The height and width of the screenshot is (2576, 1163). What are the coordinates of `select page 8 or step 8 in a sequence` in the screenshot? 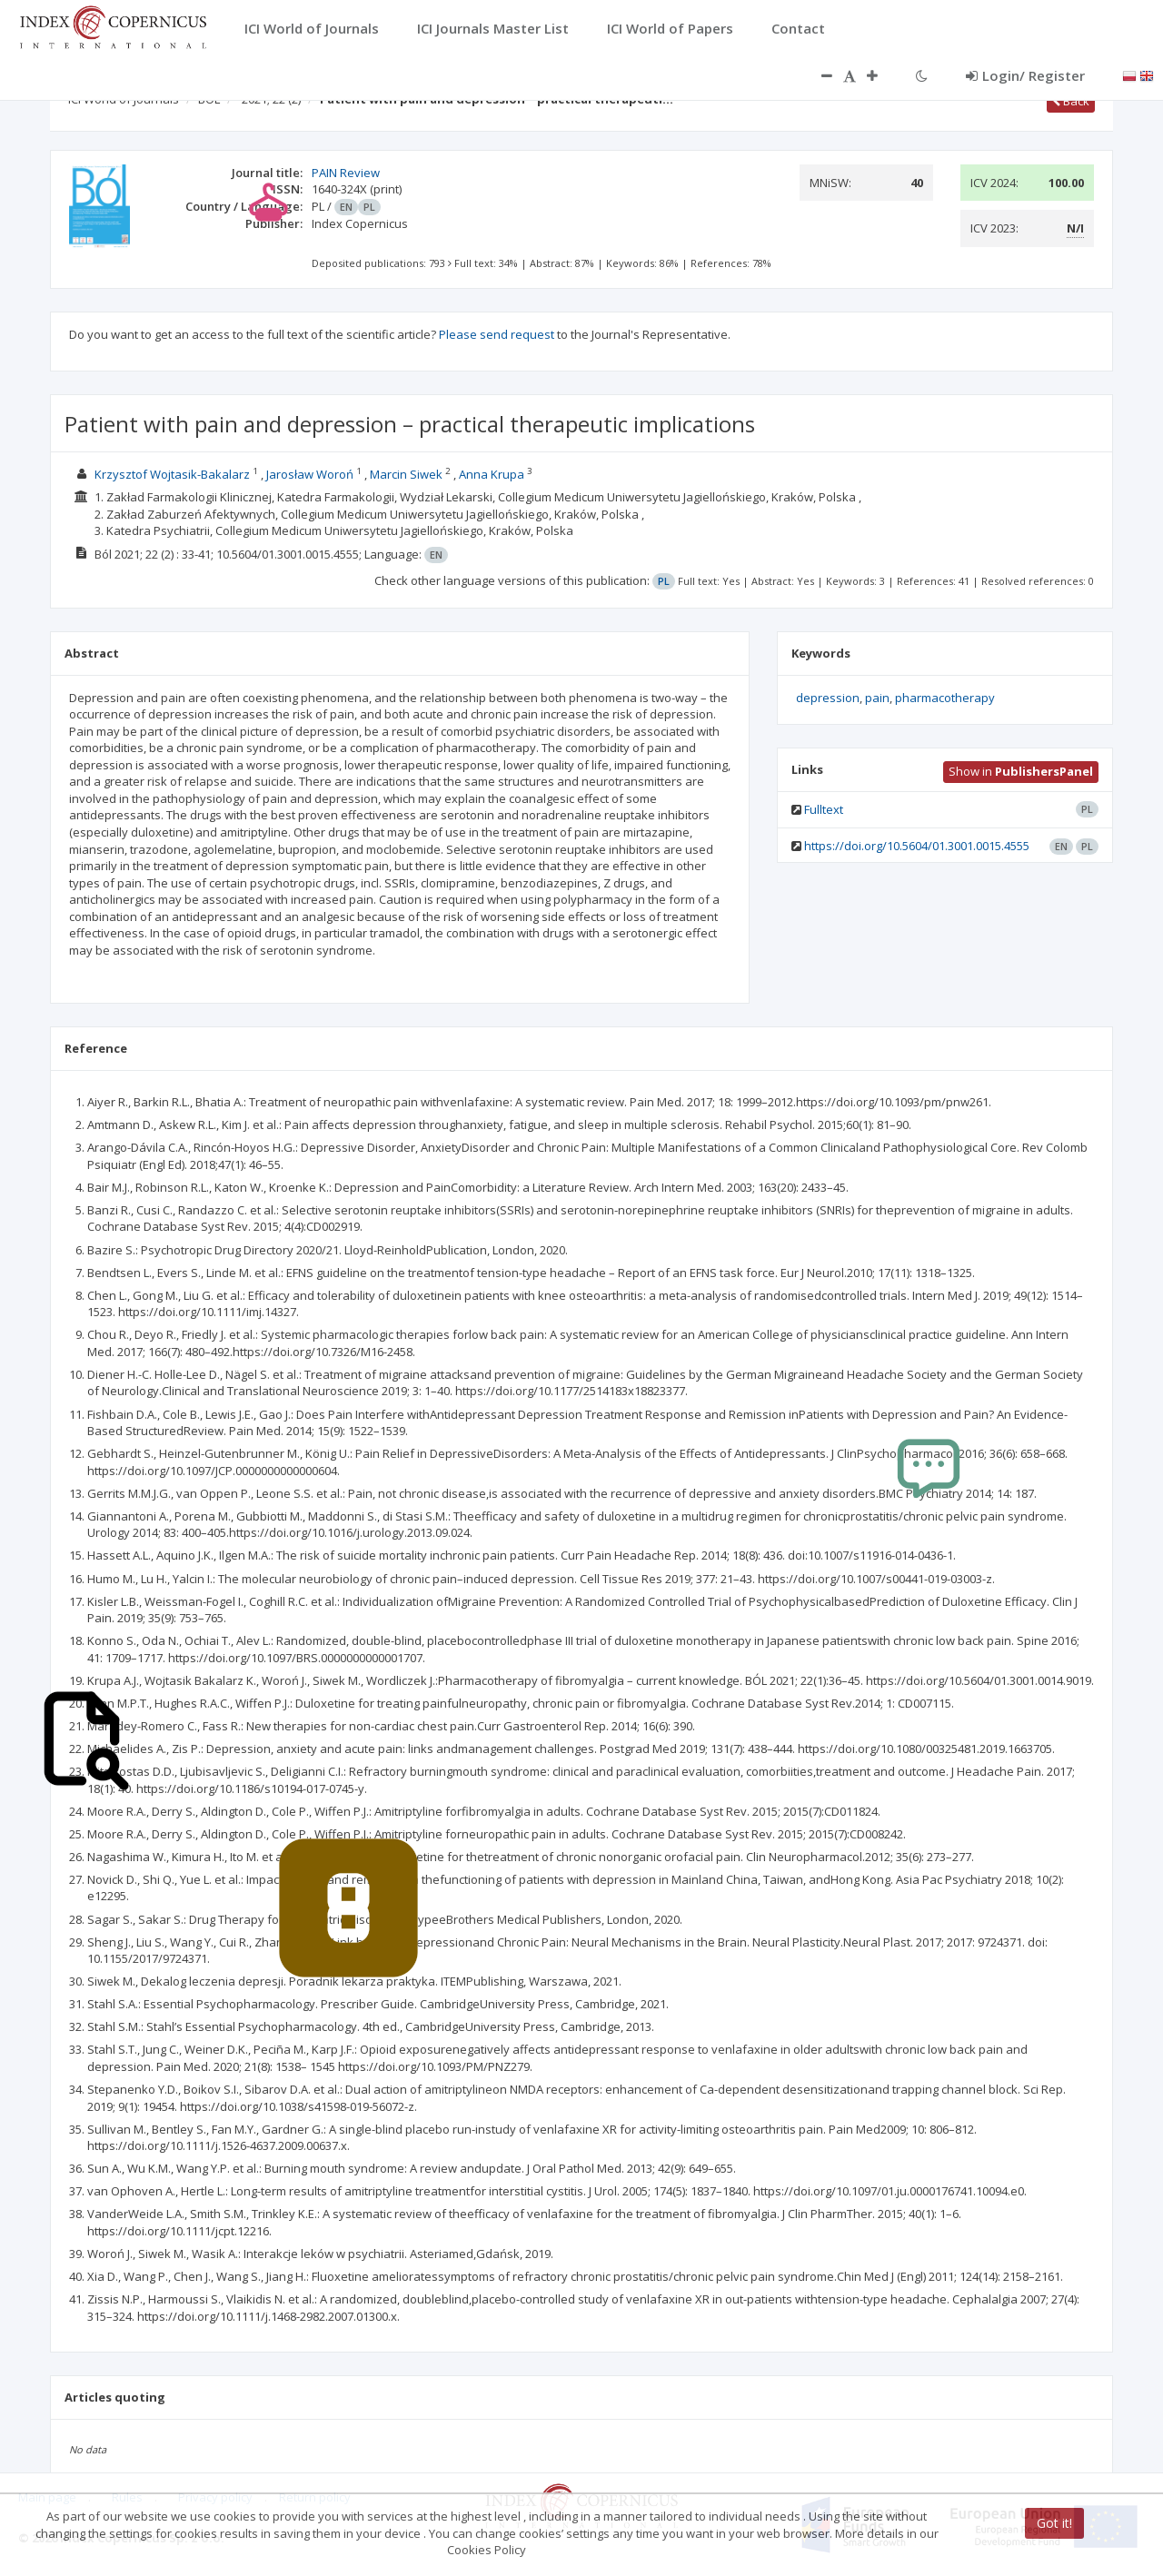 It's located at (348, 1907).